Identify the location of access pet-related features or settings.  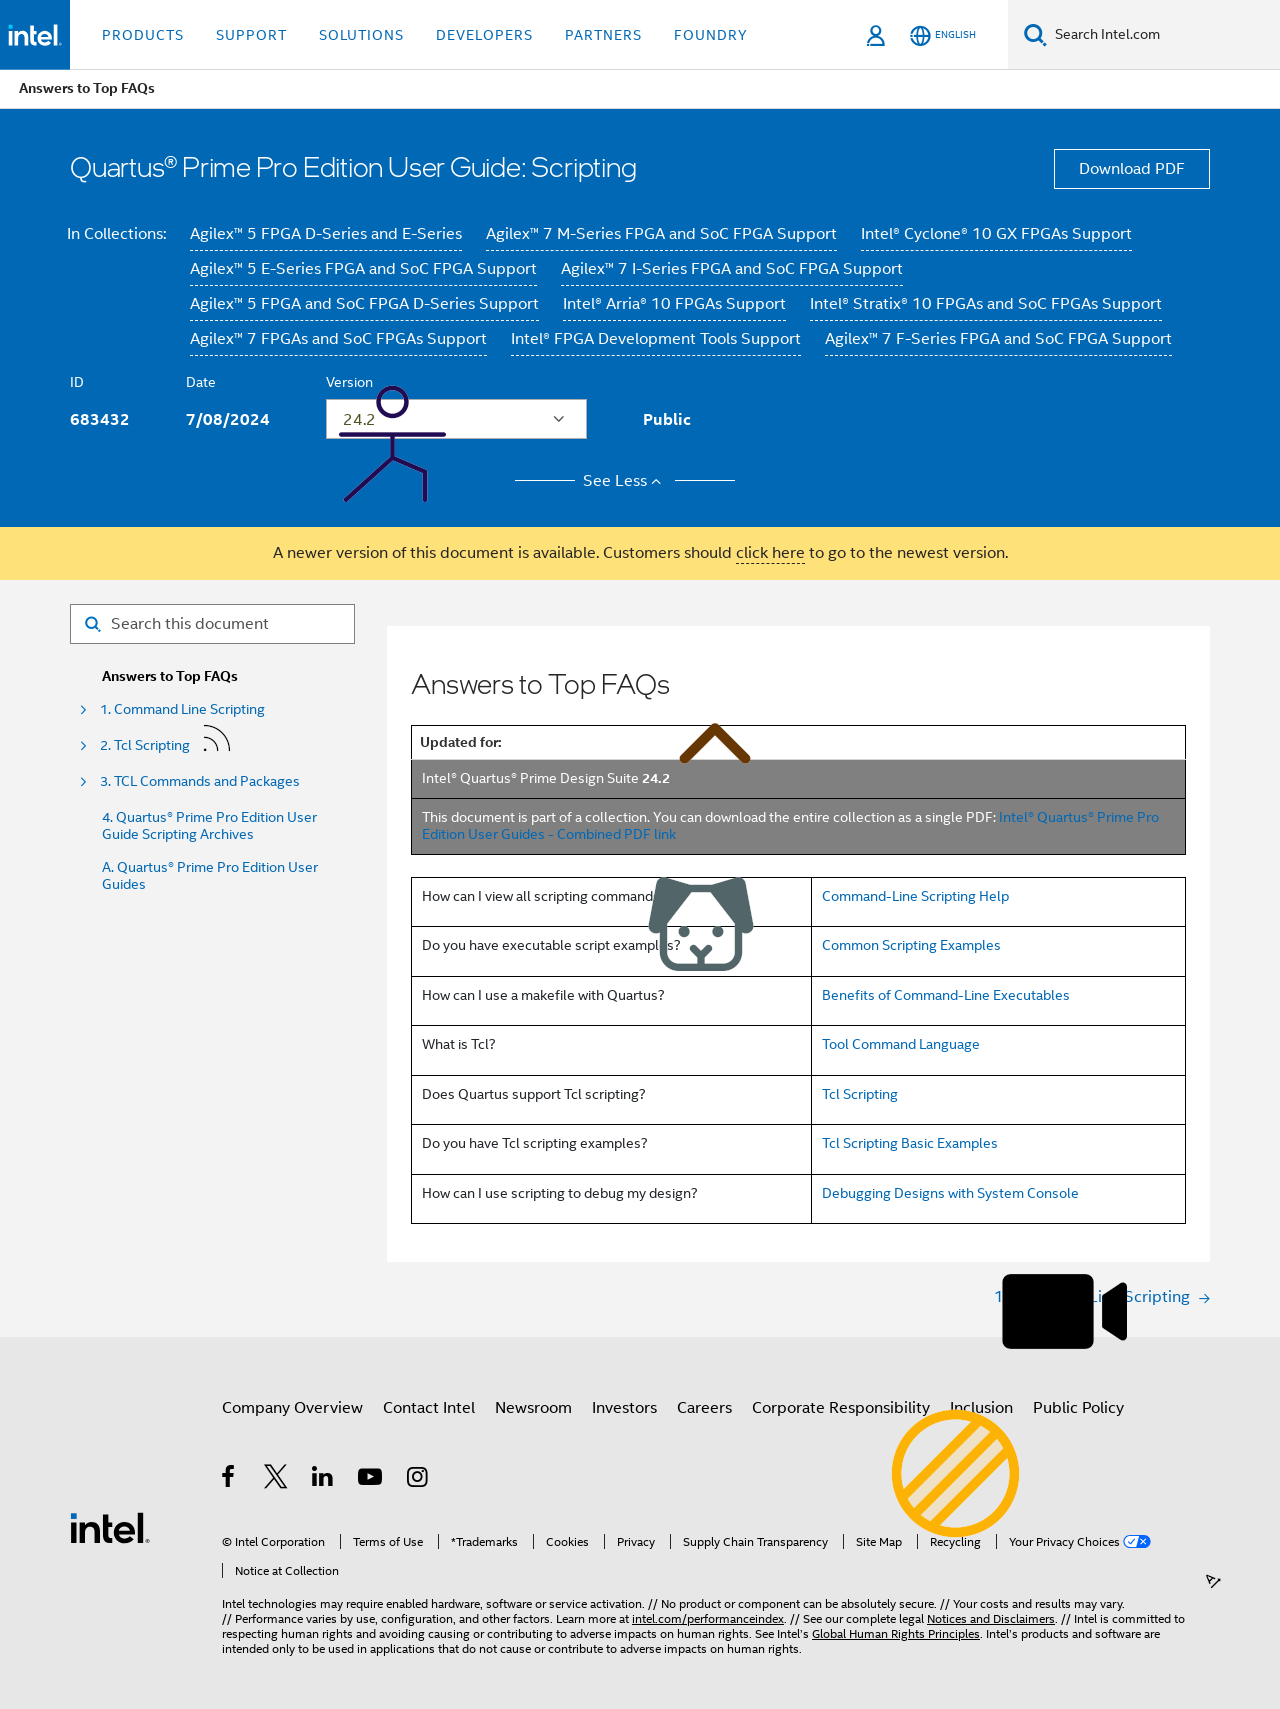
(701, 926).